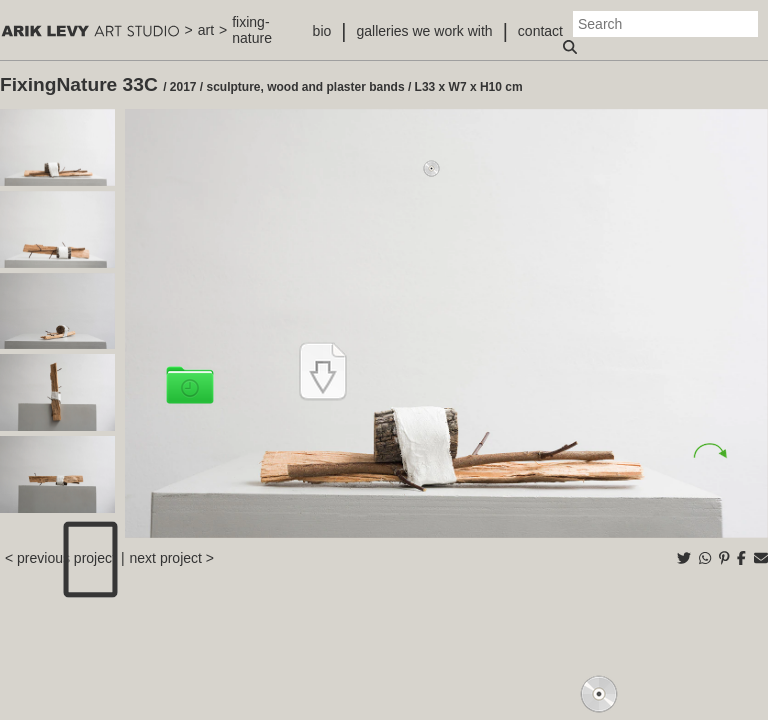 The image size is (768, 720). I want to click on access DVD-ROM drive, so click(599, 694).